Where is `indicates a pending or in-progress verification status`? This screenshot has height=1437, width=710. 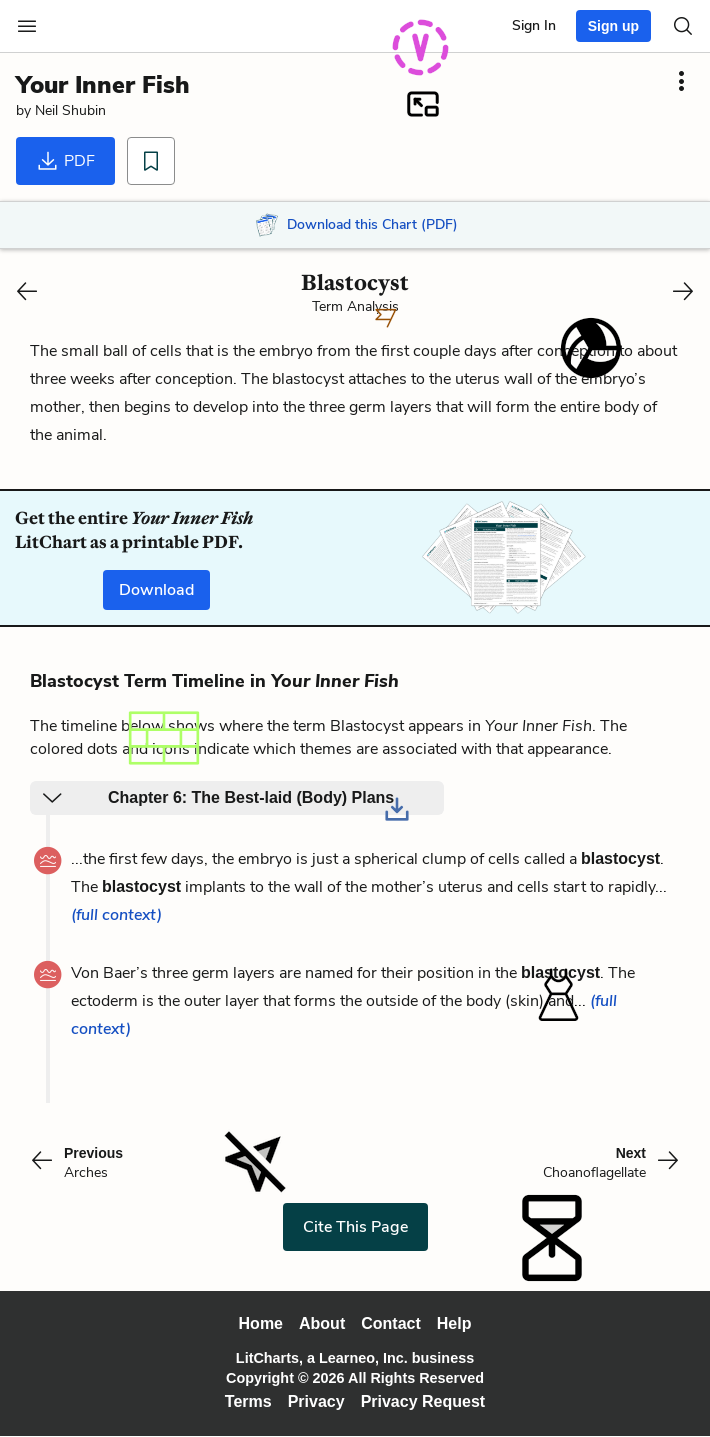
indicates a pending or in-progress verification status is located at coordinates (420, 47).